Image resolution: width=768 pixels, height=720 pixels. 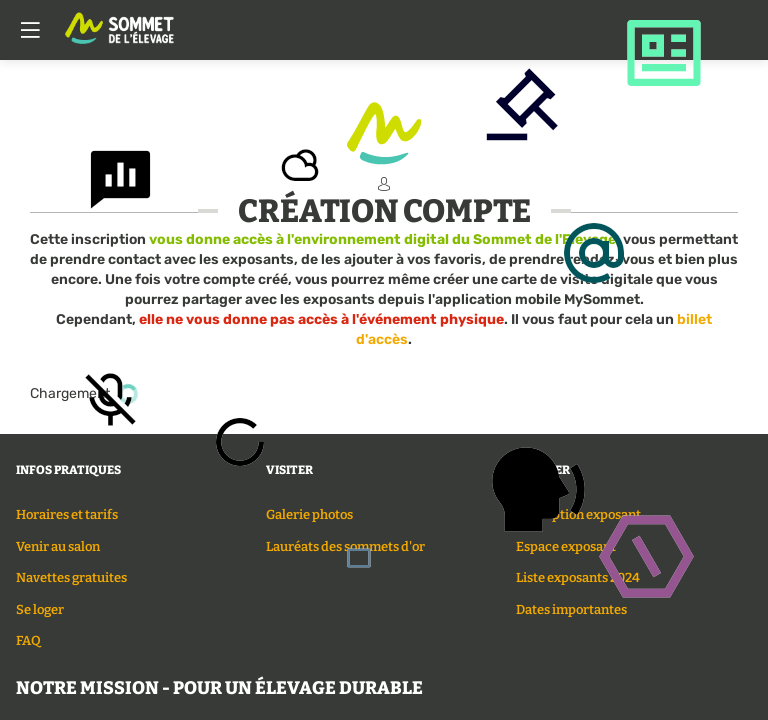 I want to click on mute your microphone, so click(x=110, y=399).